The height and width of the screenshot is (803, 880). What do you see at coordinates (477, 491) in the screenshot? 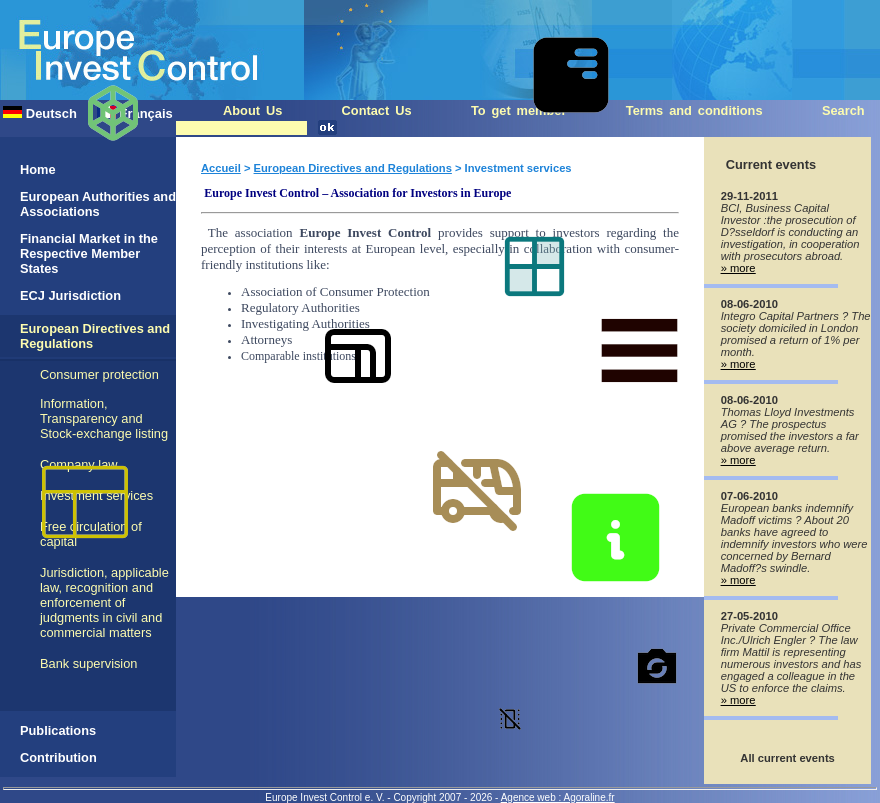
I see `bus service unavailable or cancelled` at bounding box center [477, 491].